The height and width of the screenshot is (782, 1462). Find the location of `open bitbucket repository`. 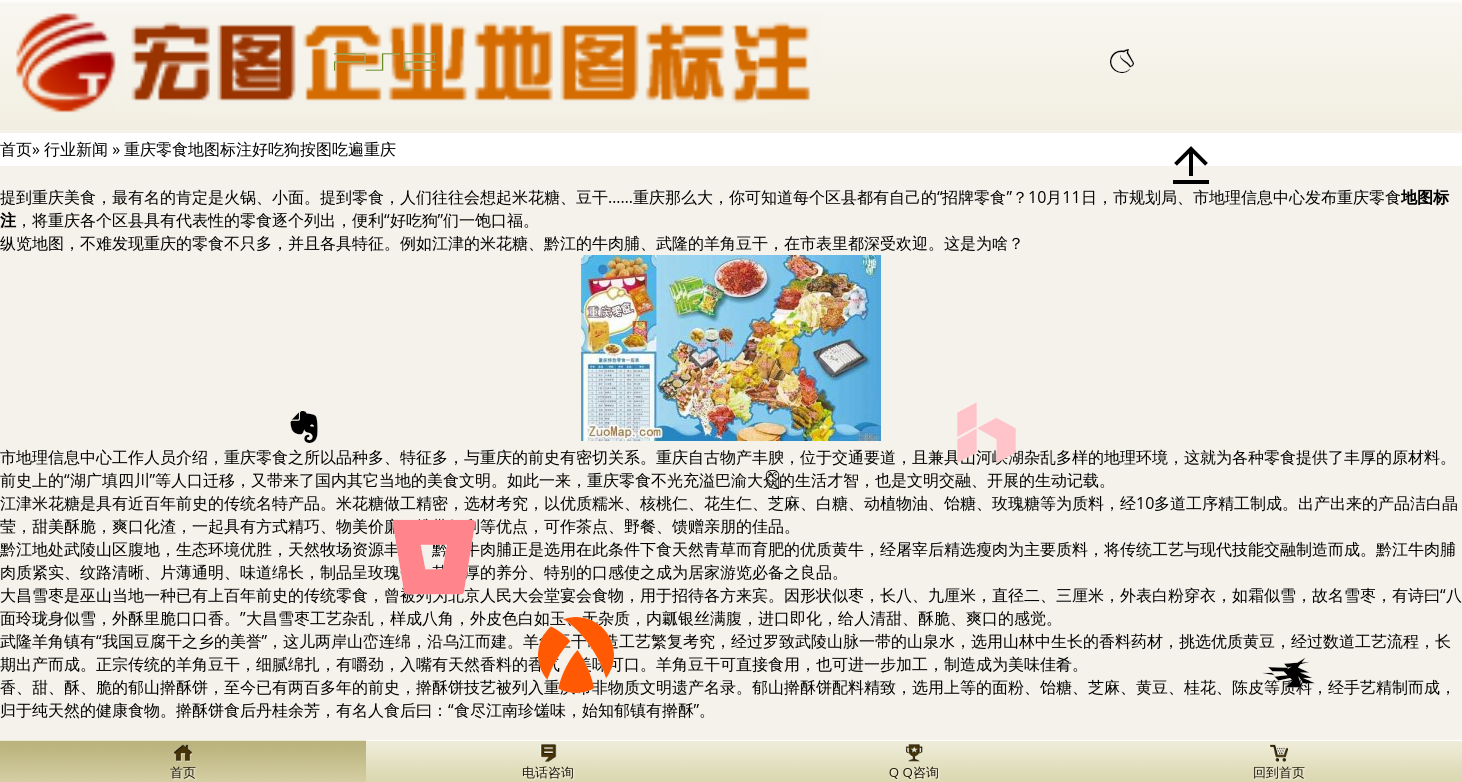

open bitbucket repository is located at coordinates (434, 557).